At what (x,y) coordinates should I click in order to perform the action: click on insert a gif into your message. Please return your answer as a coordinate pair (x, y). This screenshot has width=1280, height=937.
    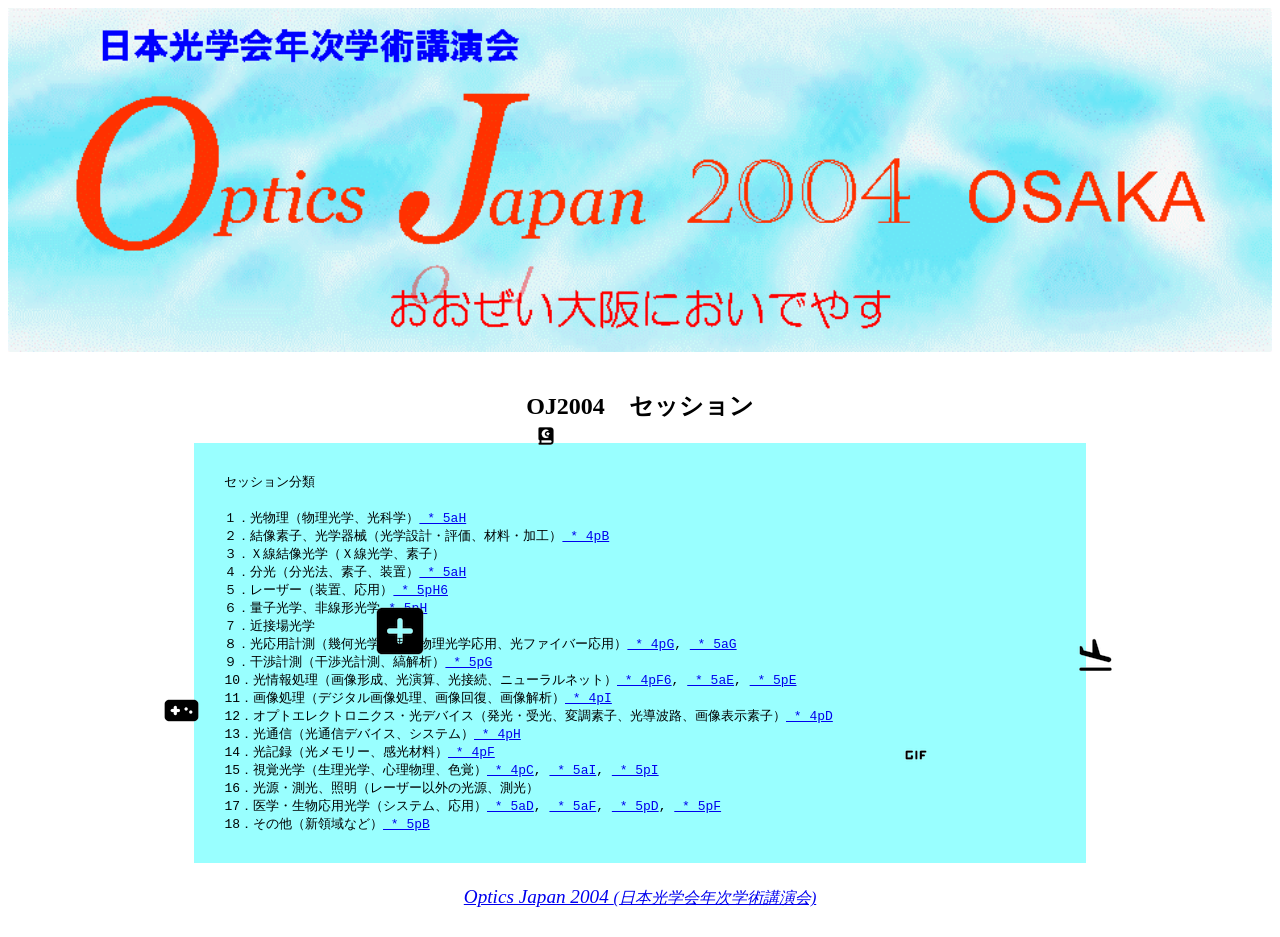
    Looking at the image, I should click on (916, 755).